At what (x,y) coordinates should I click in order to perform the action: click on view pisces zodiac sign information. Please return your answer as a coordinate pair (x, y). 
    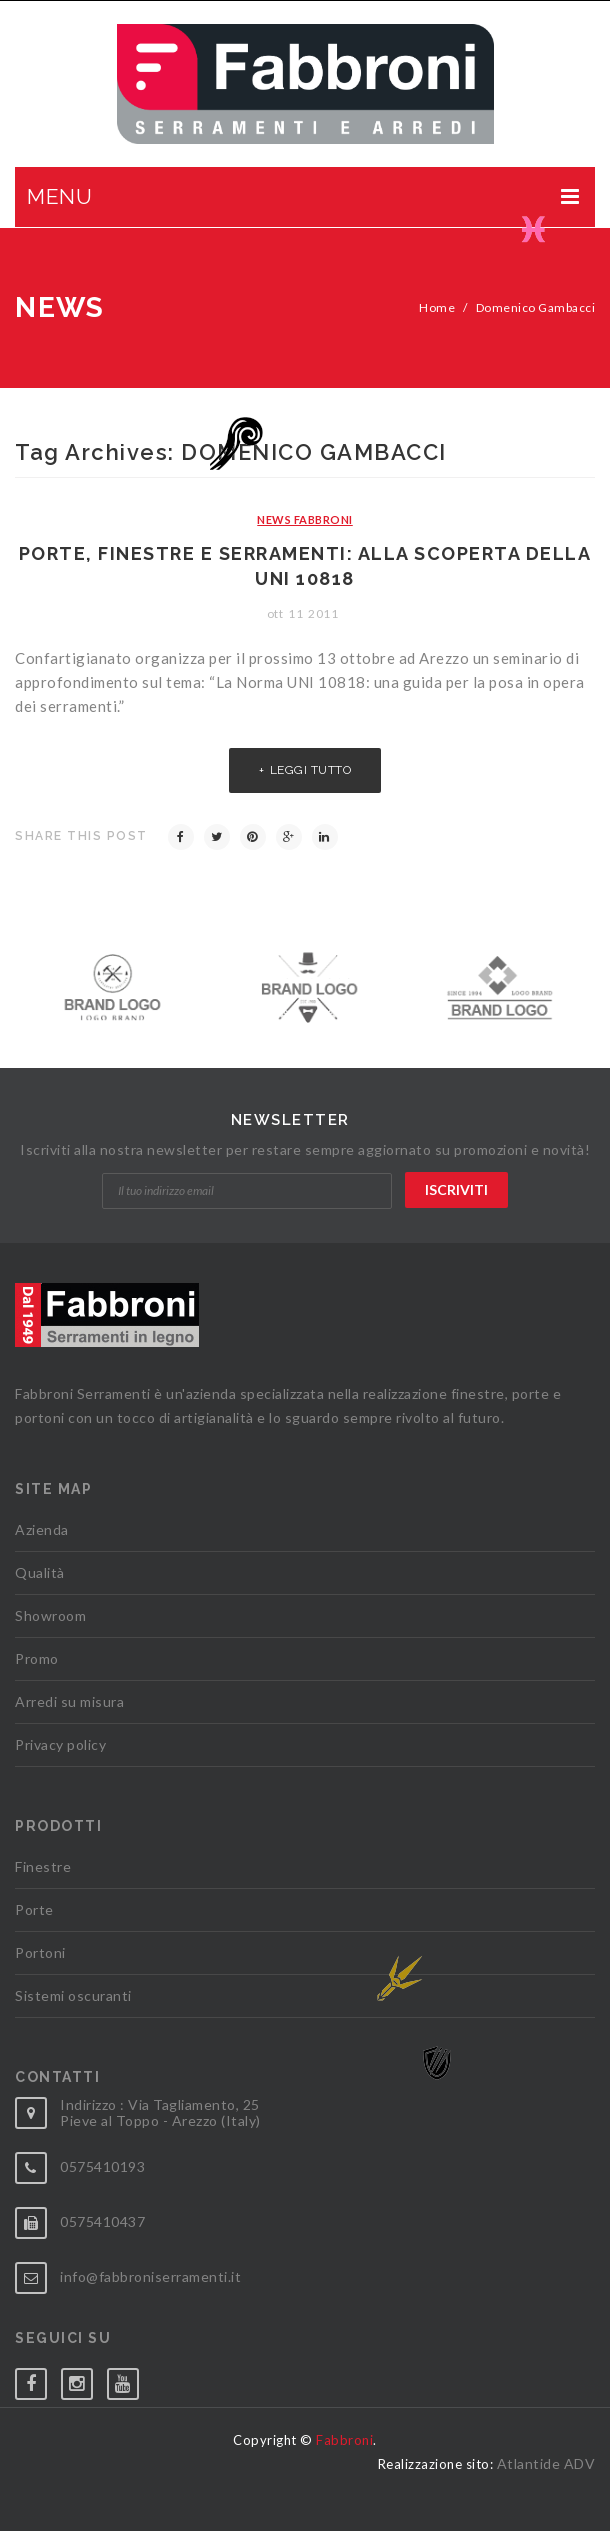
    Looking at the image, I should click on (533, 229).